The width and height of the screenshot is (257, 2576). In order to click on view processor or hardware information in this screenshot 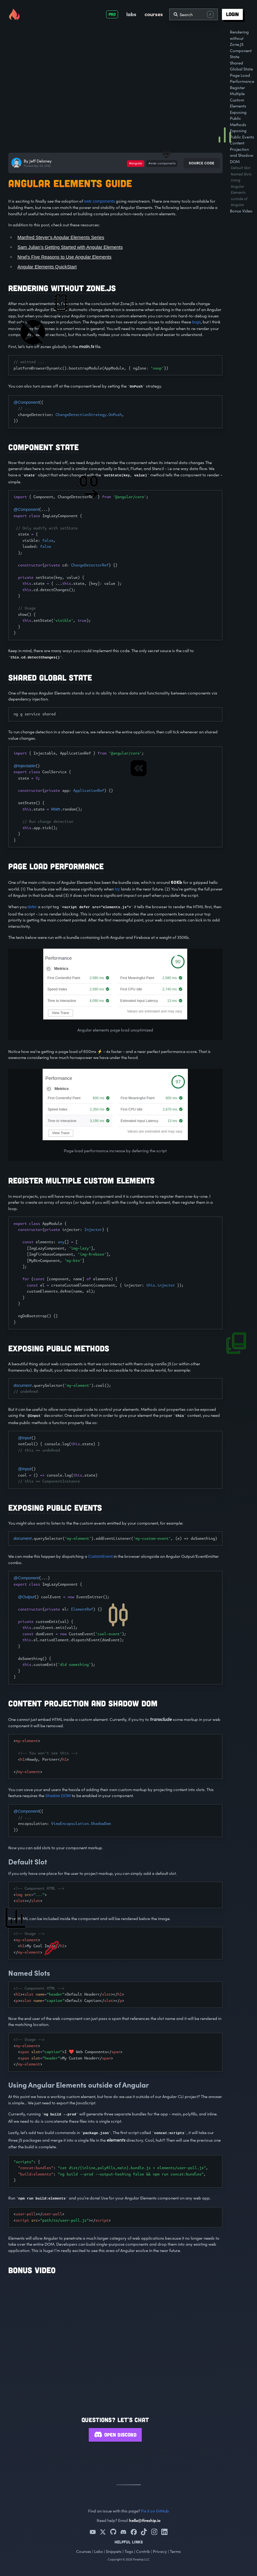, I will do `click(61, 303)`.